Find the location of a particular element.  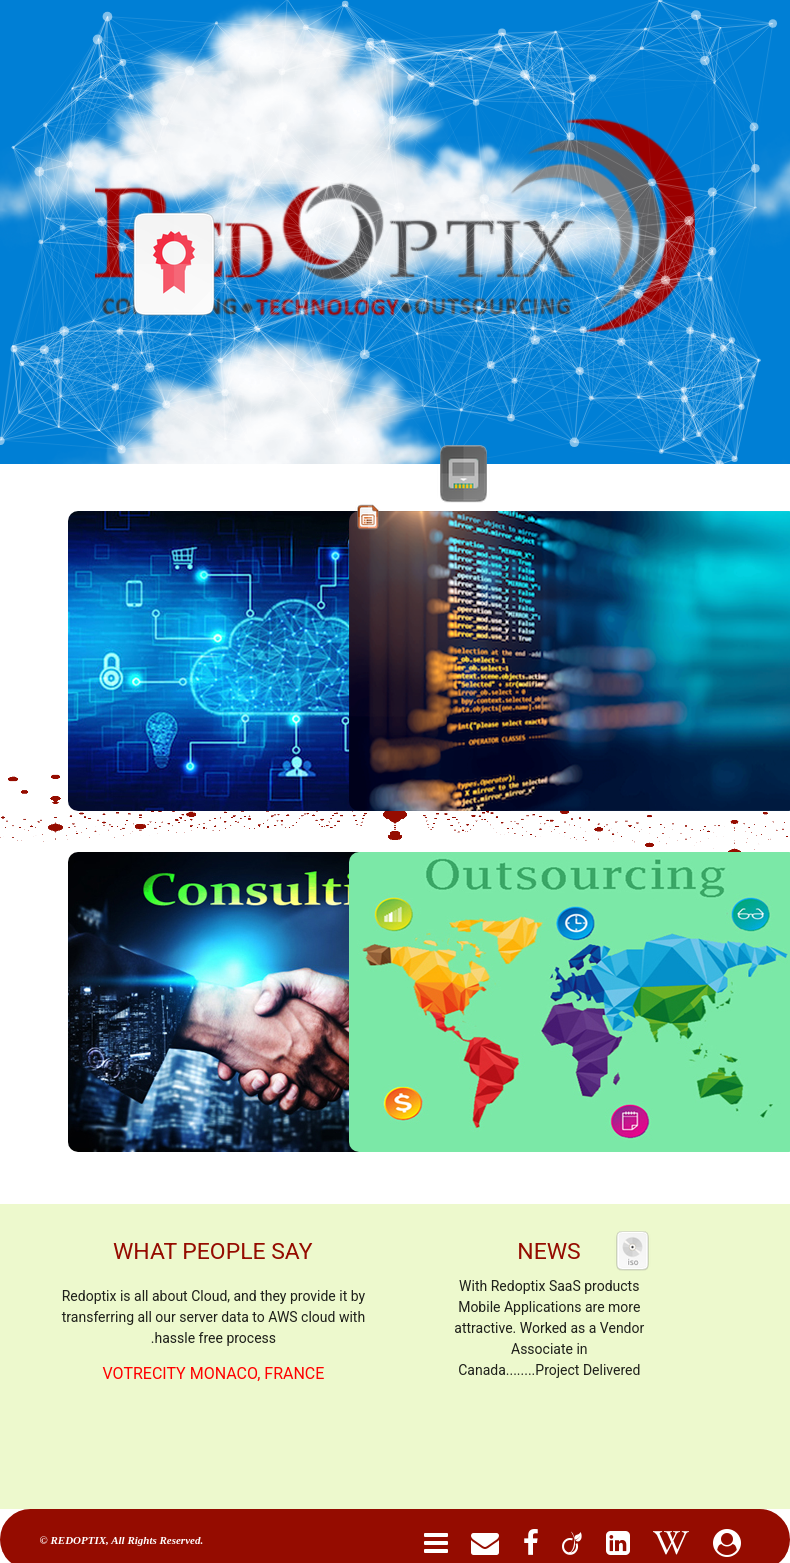

libreoffice impress presentation file is located at coordinates (368, 517).